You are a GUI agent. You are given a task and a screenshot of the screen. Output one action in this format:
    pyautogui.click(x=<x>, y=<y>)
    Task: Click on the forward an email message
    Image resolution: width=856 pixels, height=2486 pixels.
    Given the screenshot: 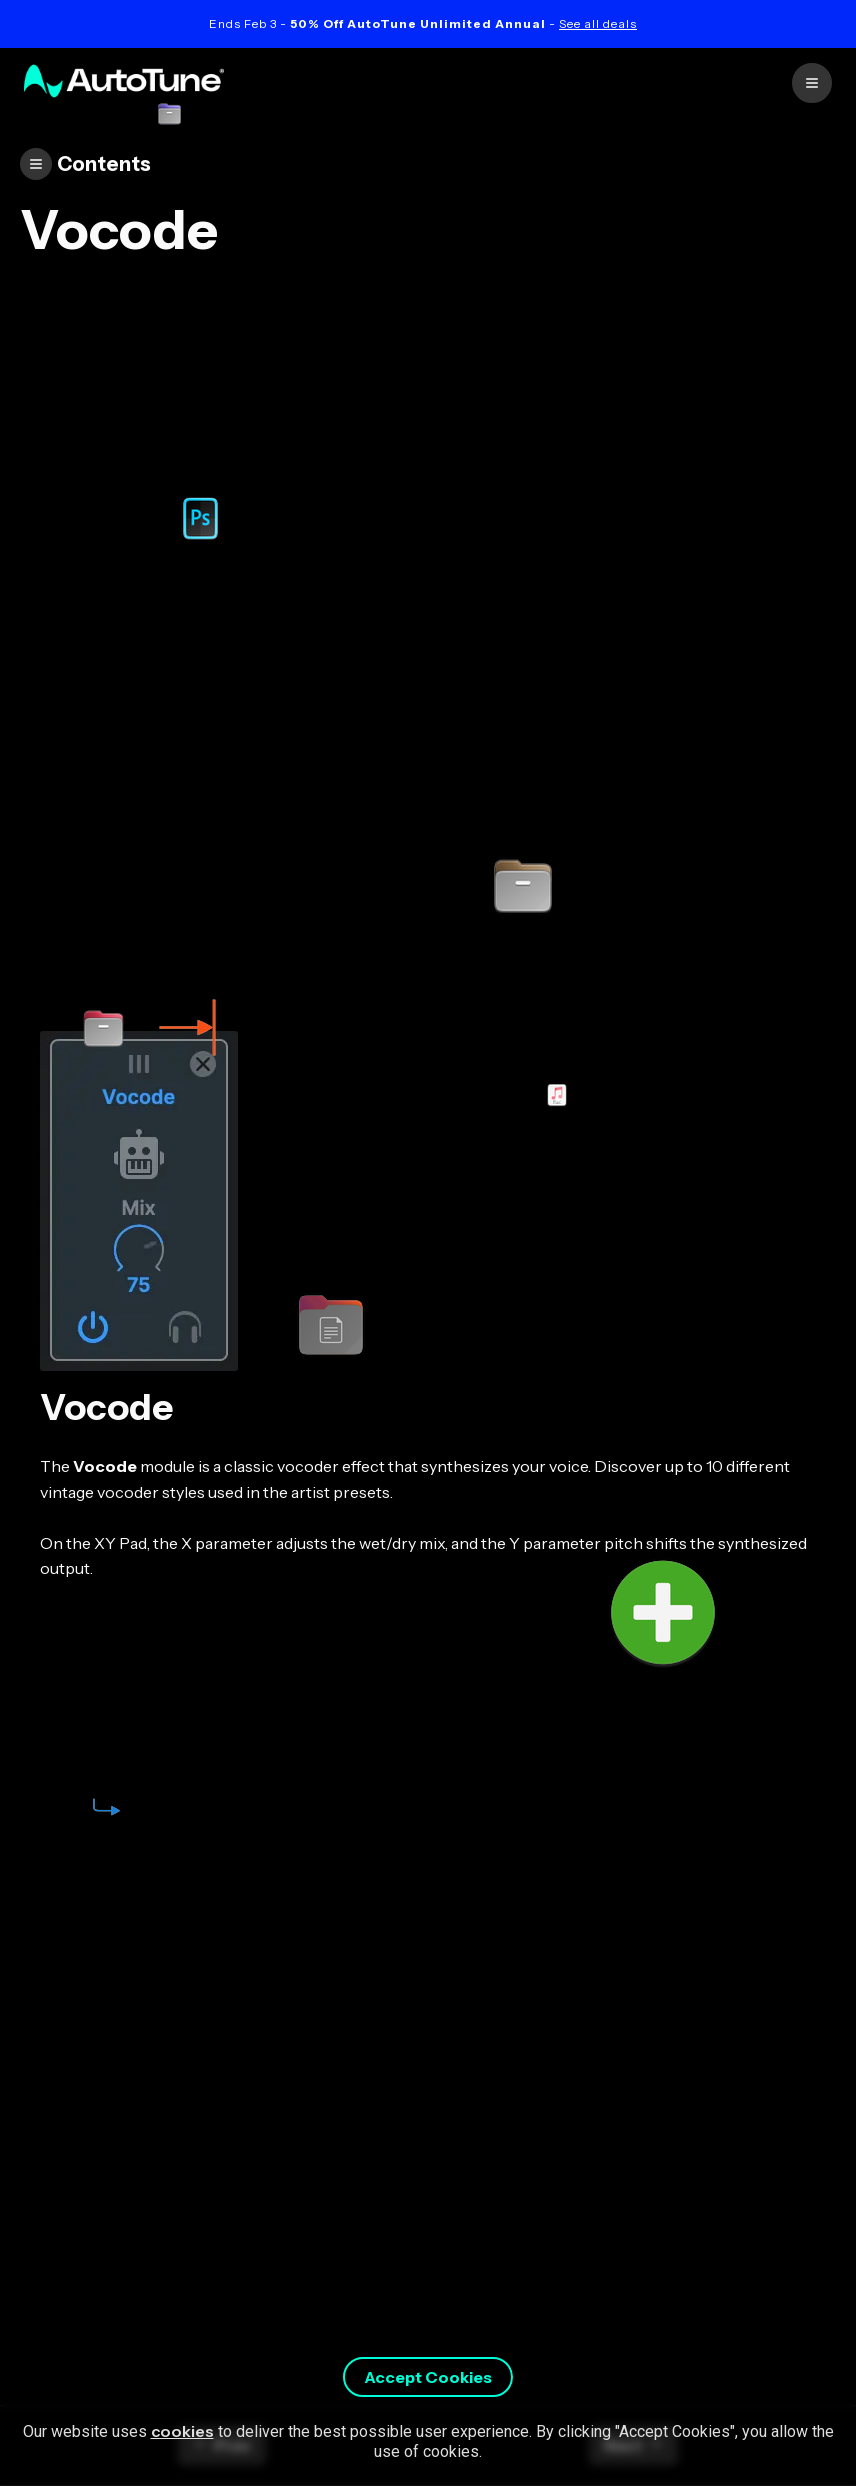 What is the action you would take?
    pyautogui.click(x=107, y=1805)
    